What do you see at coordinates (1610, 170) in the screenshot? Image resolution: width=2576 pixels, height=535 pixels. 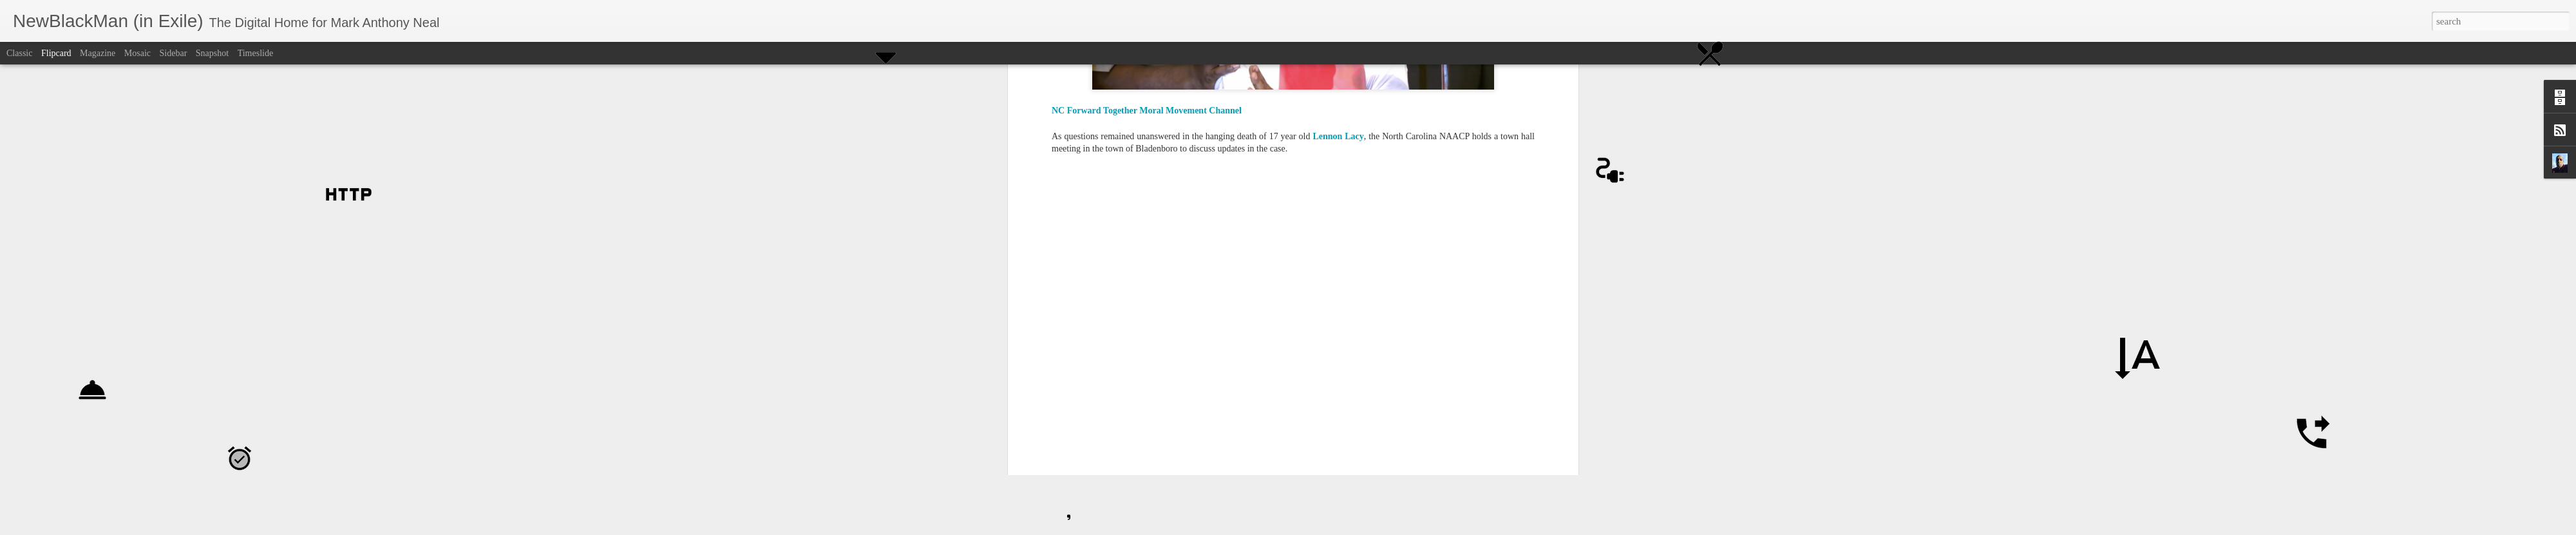 I see `access electrical or charging services nearby` at bounding box center [1610, 170].